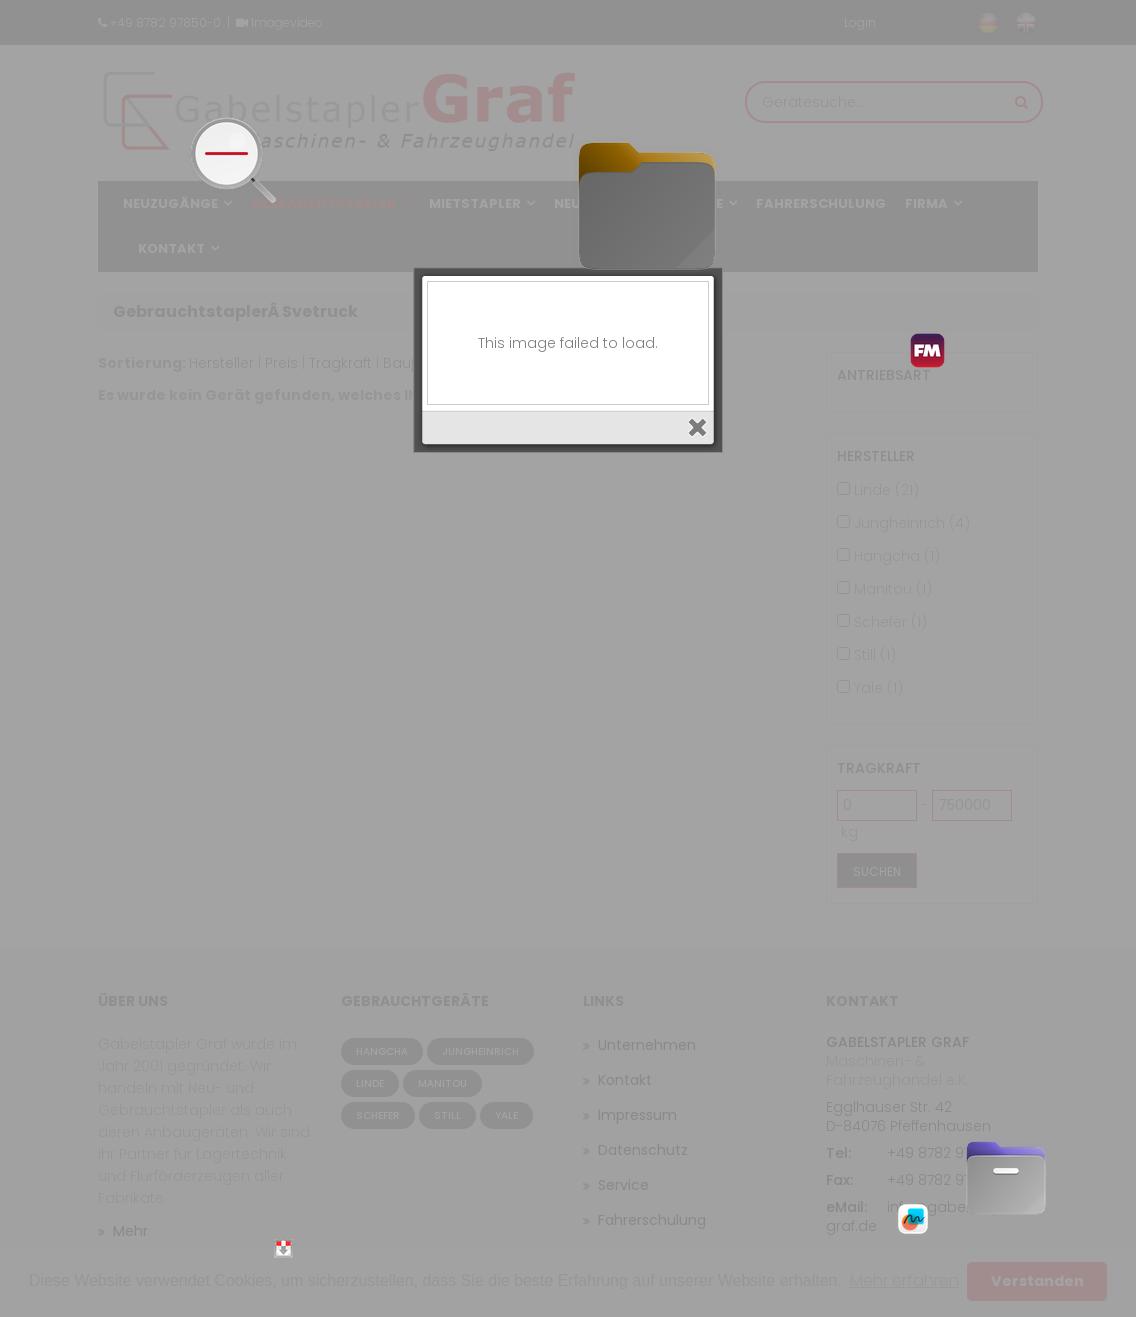 This screenshot has height=1317, width=1136. What do you see at coordinates (1006, 1178) in the screenshot?
I see `open the file manager application` at bounding box center [1006, 1178].